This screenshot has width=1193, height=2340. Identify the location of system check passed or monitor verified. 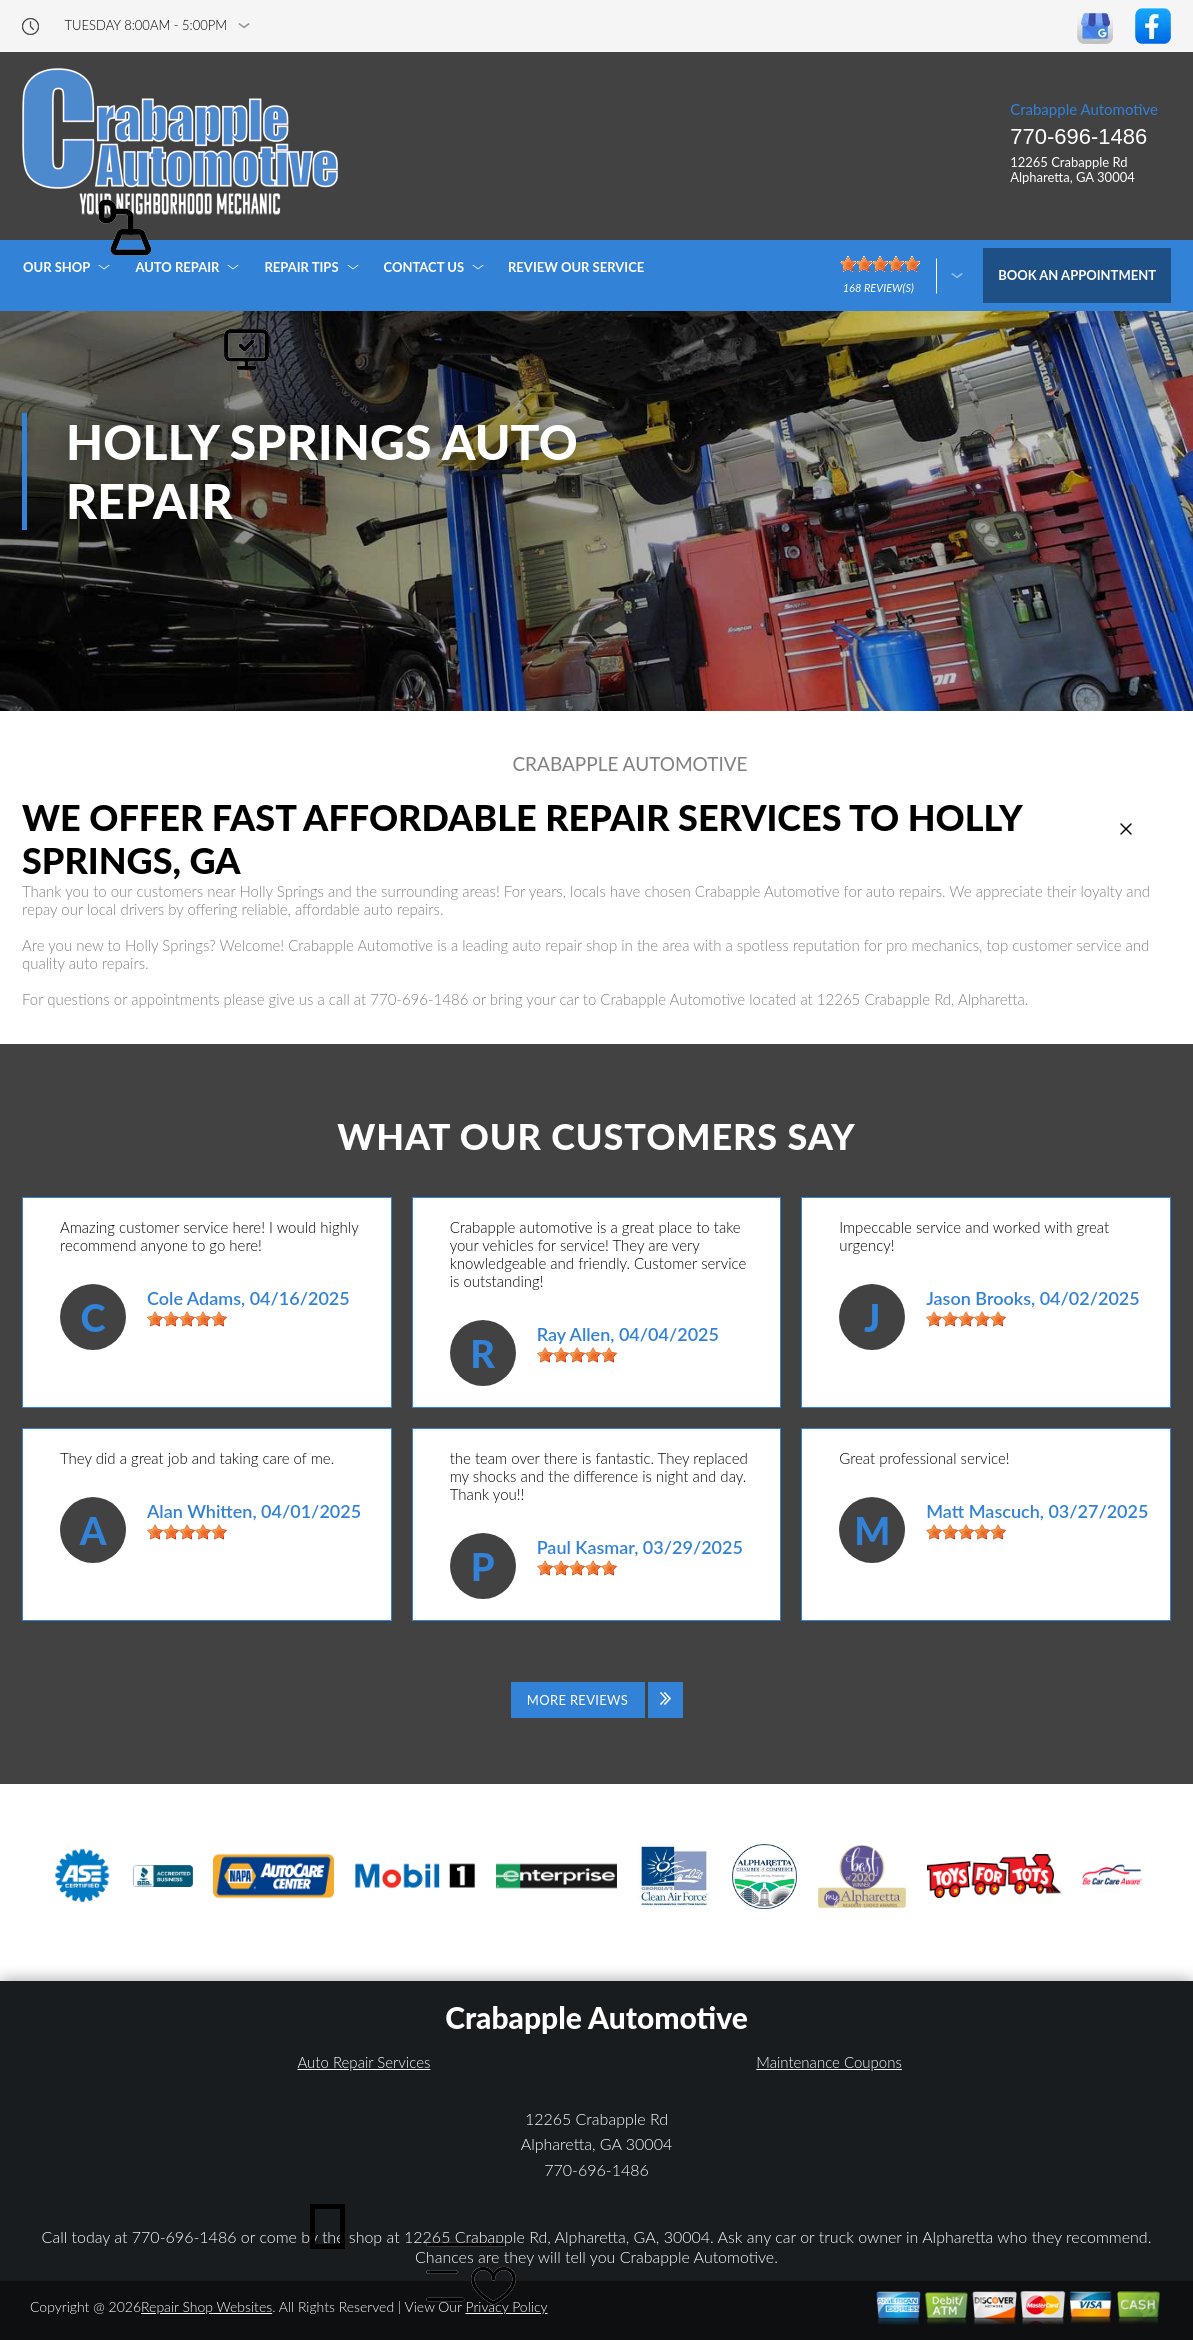
(246, 349).